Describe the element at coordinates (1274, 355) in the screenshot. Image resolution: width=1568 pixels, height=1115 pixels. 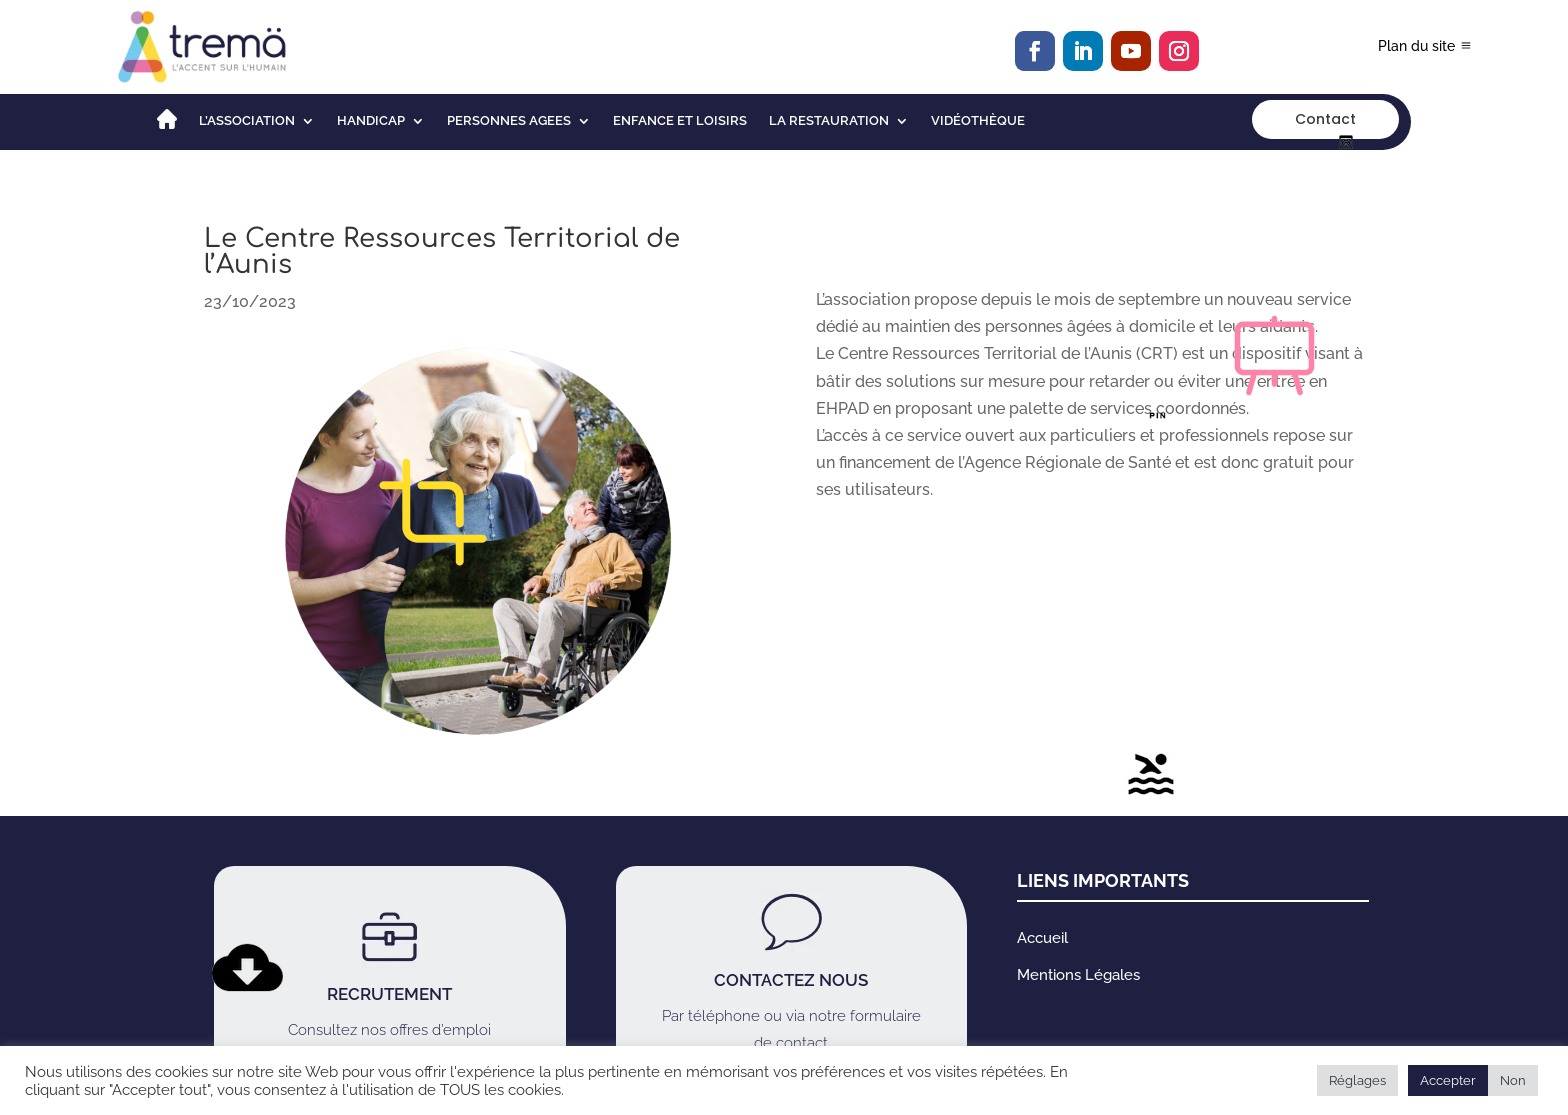
I see `open presentation or slideshow mode` at that location.